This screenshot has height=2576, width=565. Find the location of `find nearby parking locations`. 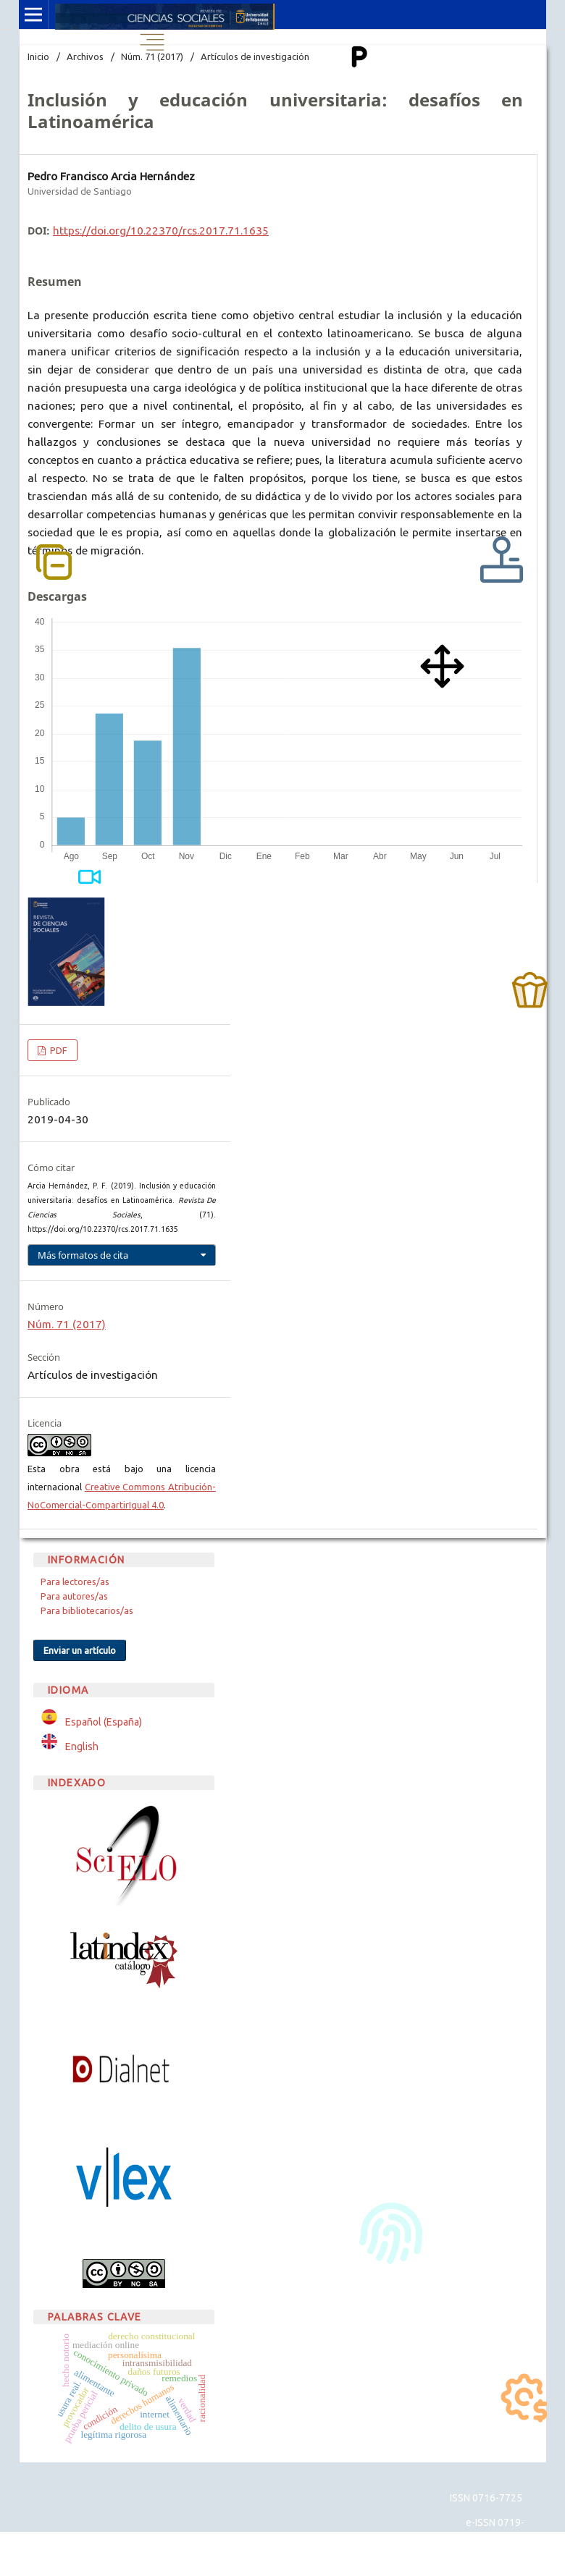

find nearby parking locations is located at coordinates (359, 56).